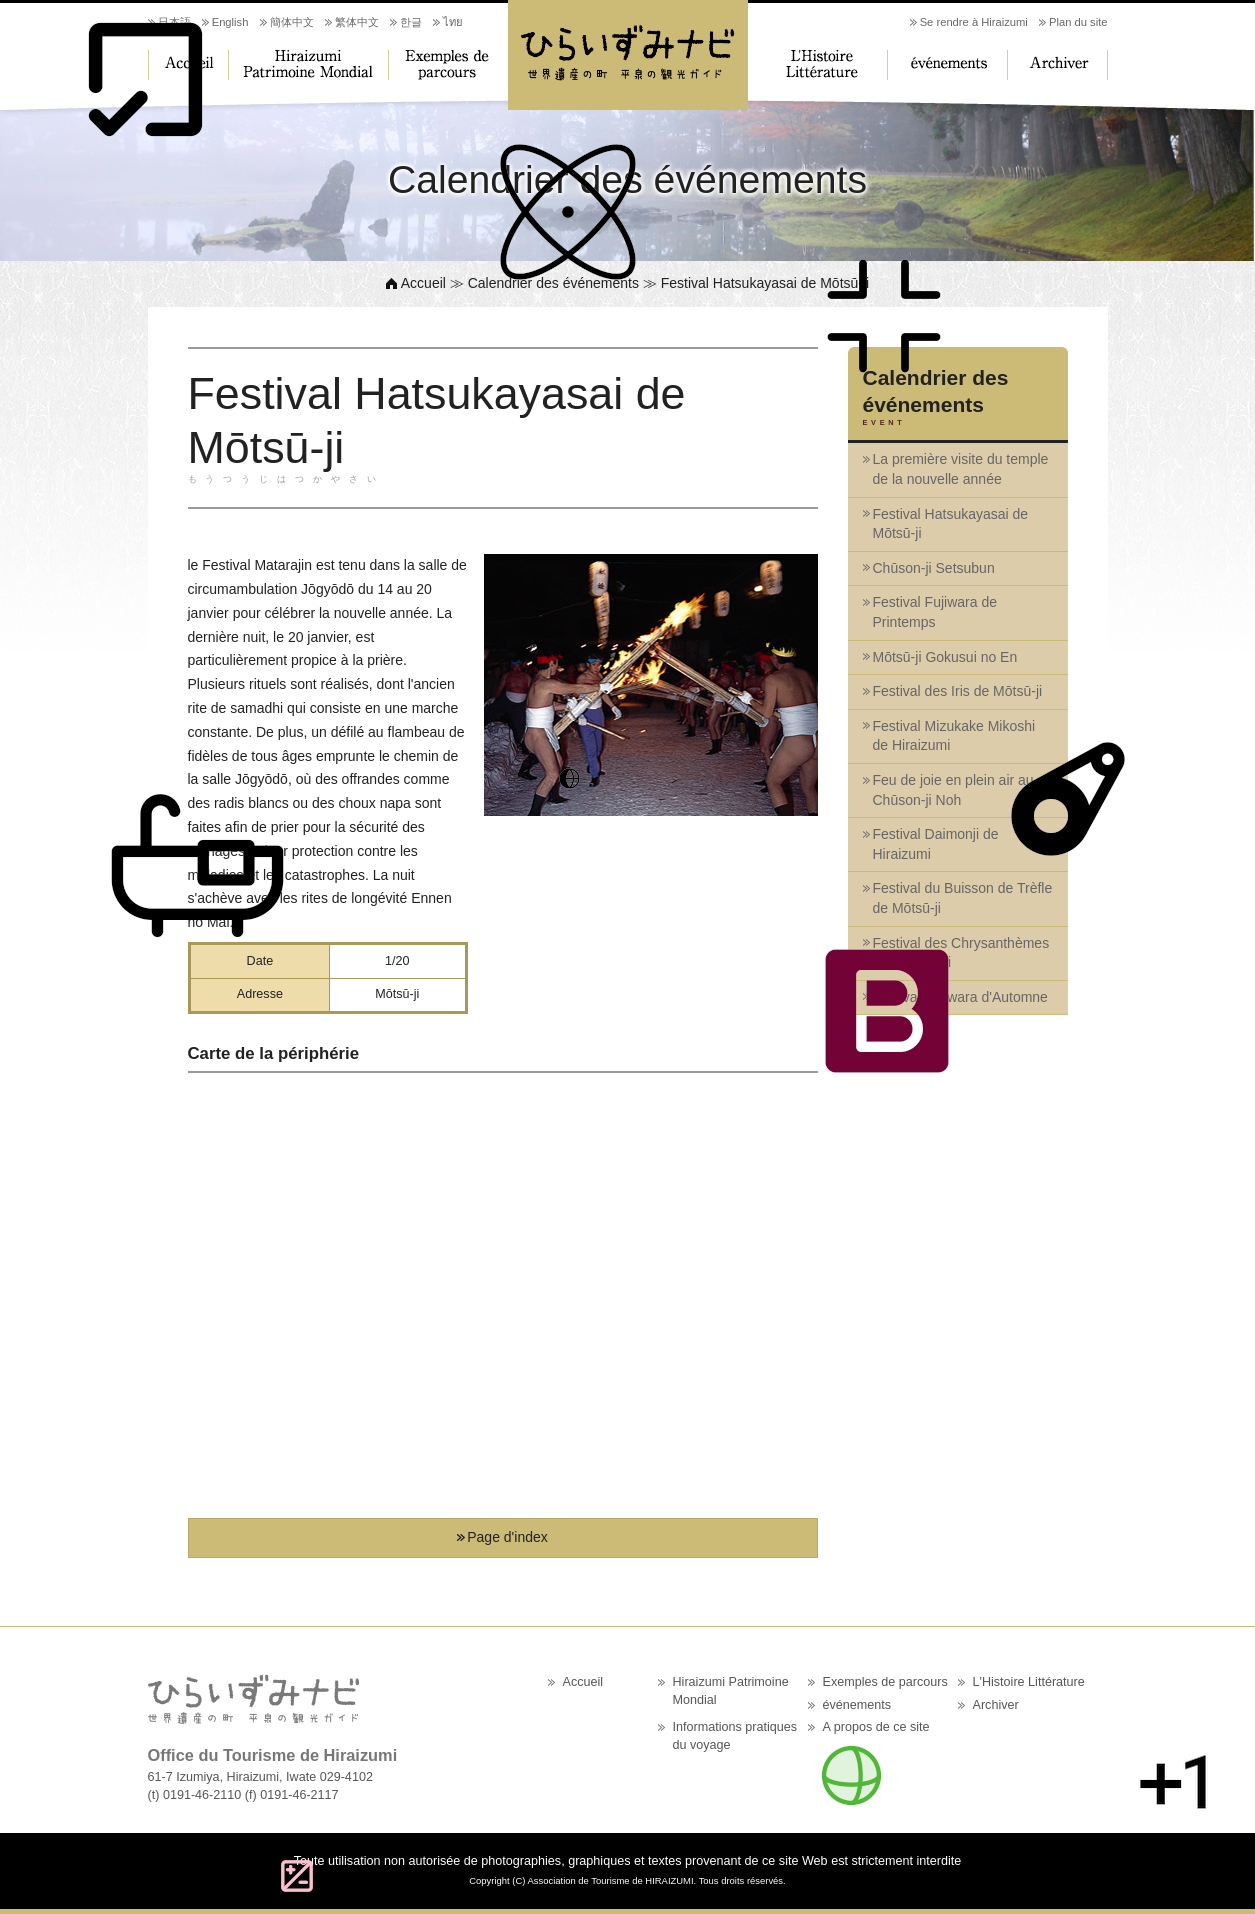  Describe the element at coordinates (851, 1775) in the screenshot. I see `access global or worldwide settings` at that location.